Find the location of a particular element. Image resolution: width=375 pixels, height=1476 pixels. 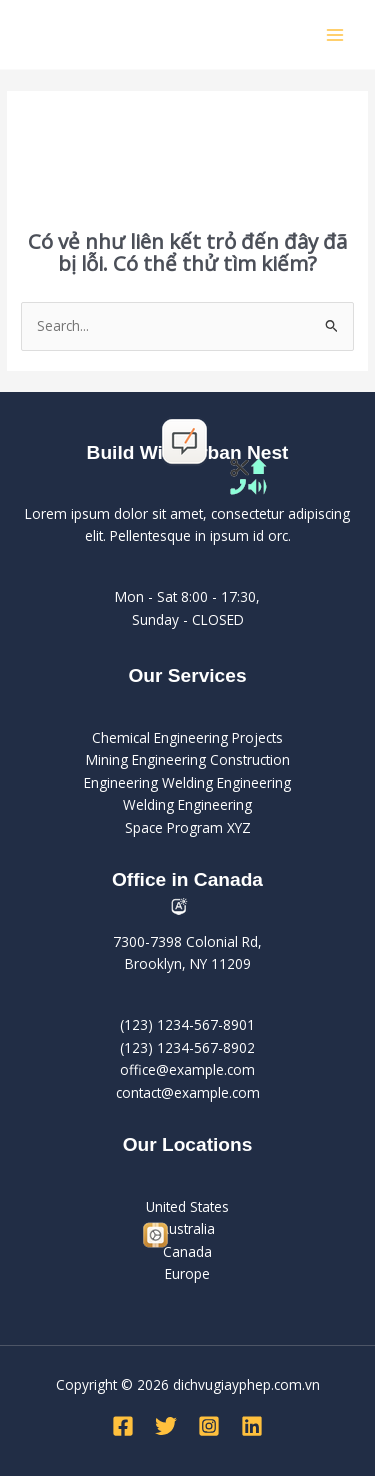

a system component or runtime file is located at coordinates (155, 1235).